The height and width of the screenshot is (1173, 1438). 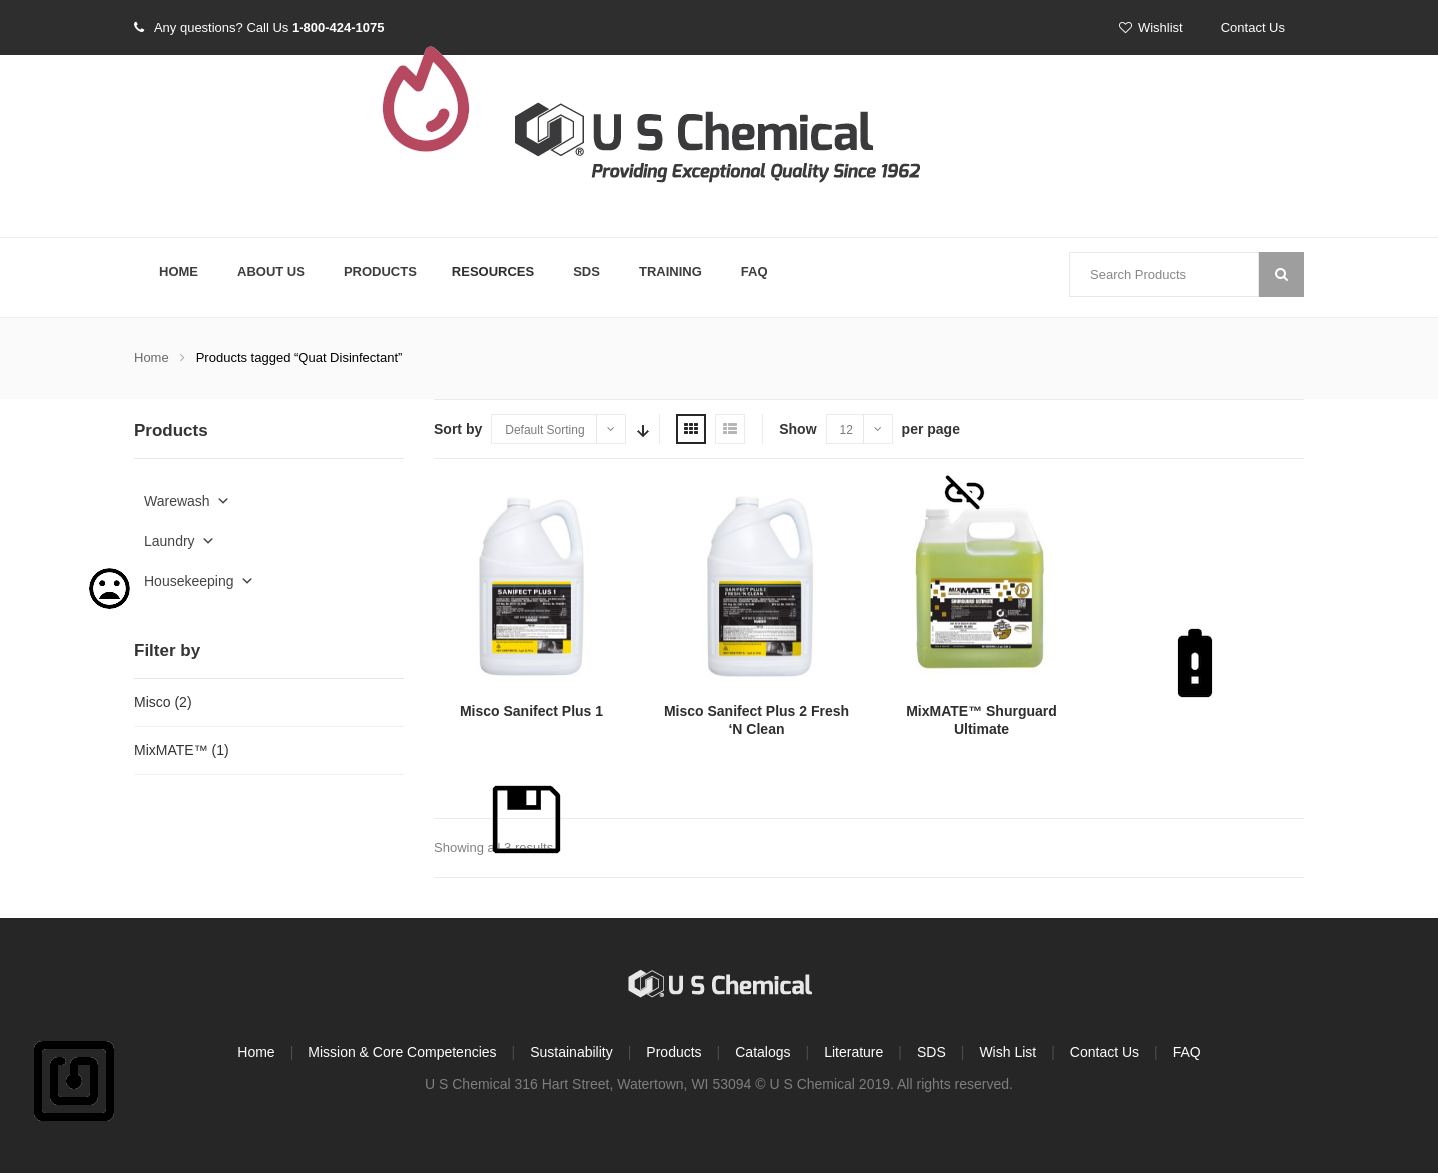 I want to click on indicates trending or popular content, so click(x=426, y=101).